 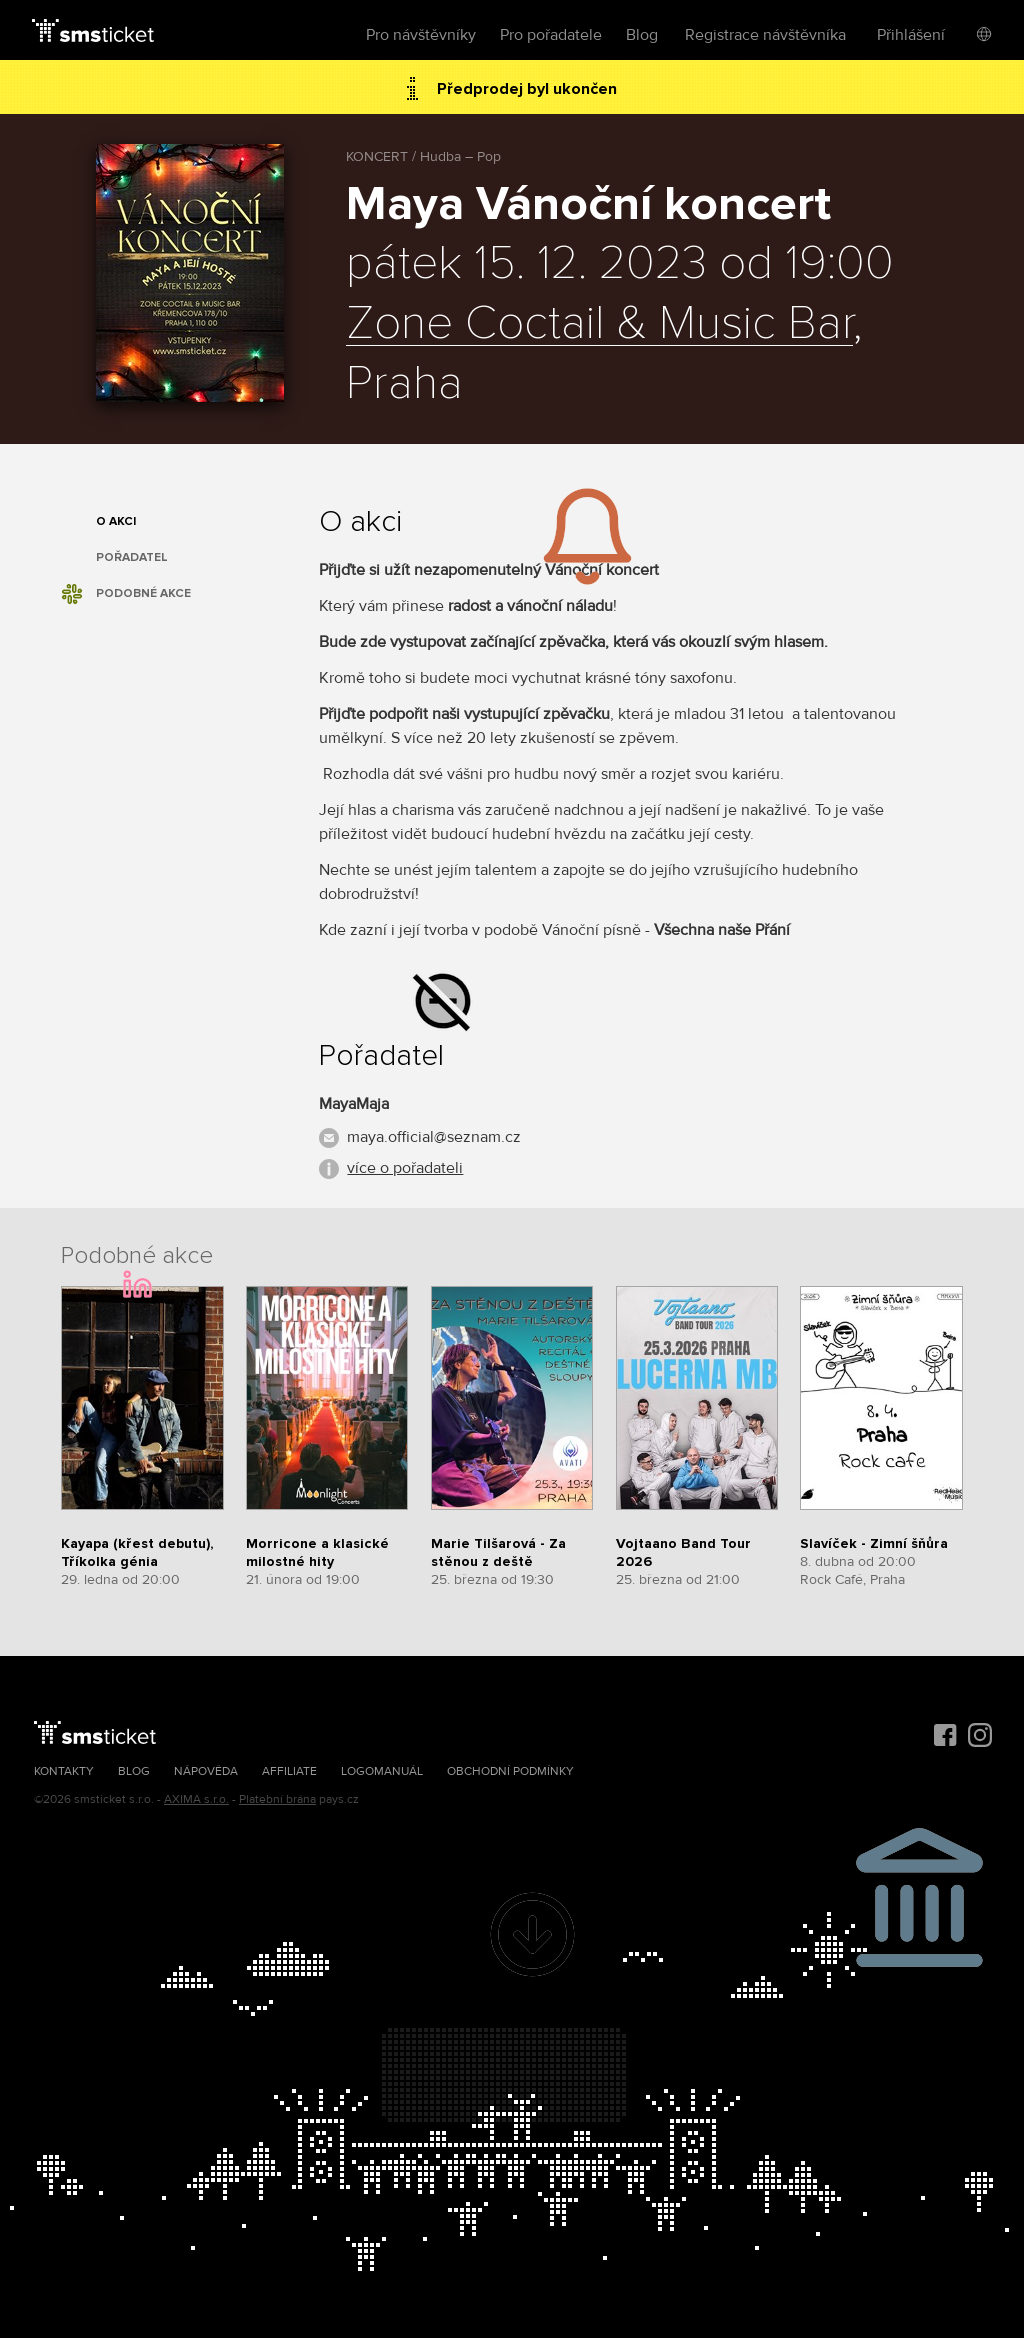 I want to click on view nearby landmarks or points of interest, so click(x=919, y=1897).